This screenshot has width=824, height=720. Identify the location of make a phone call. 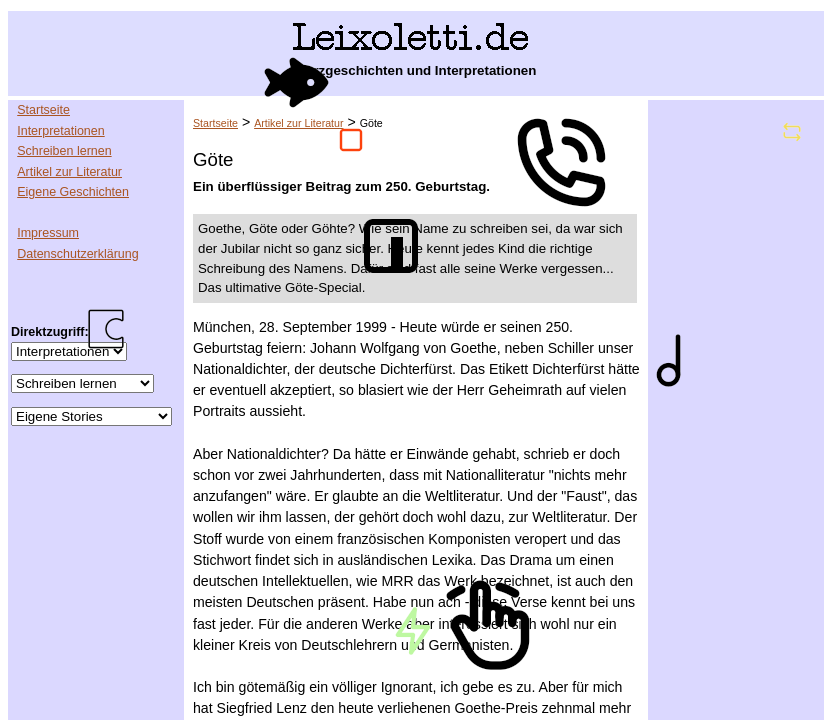
(561, 162).